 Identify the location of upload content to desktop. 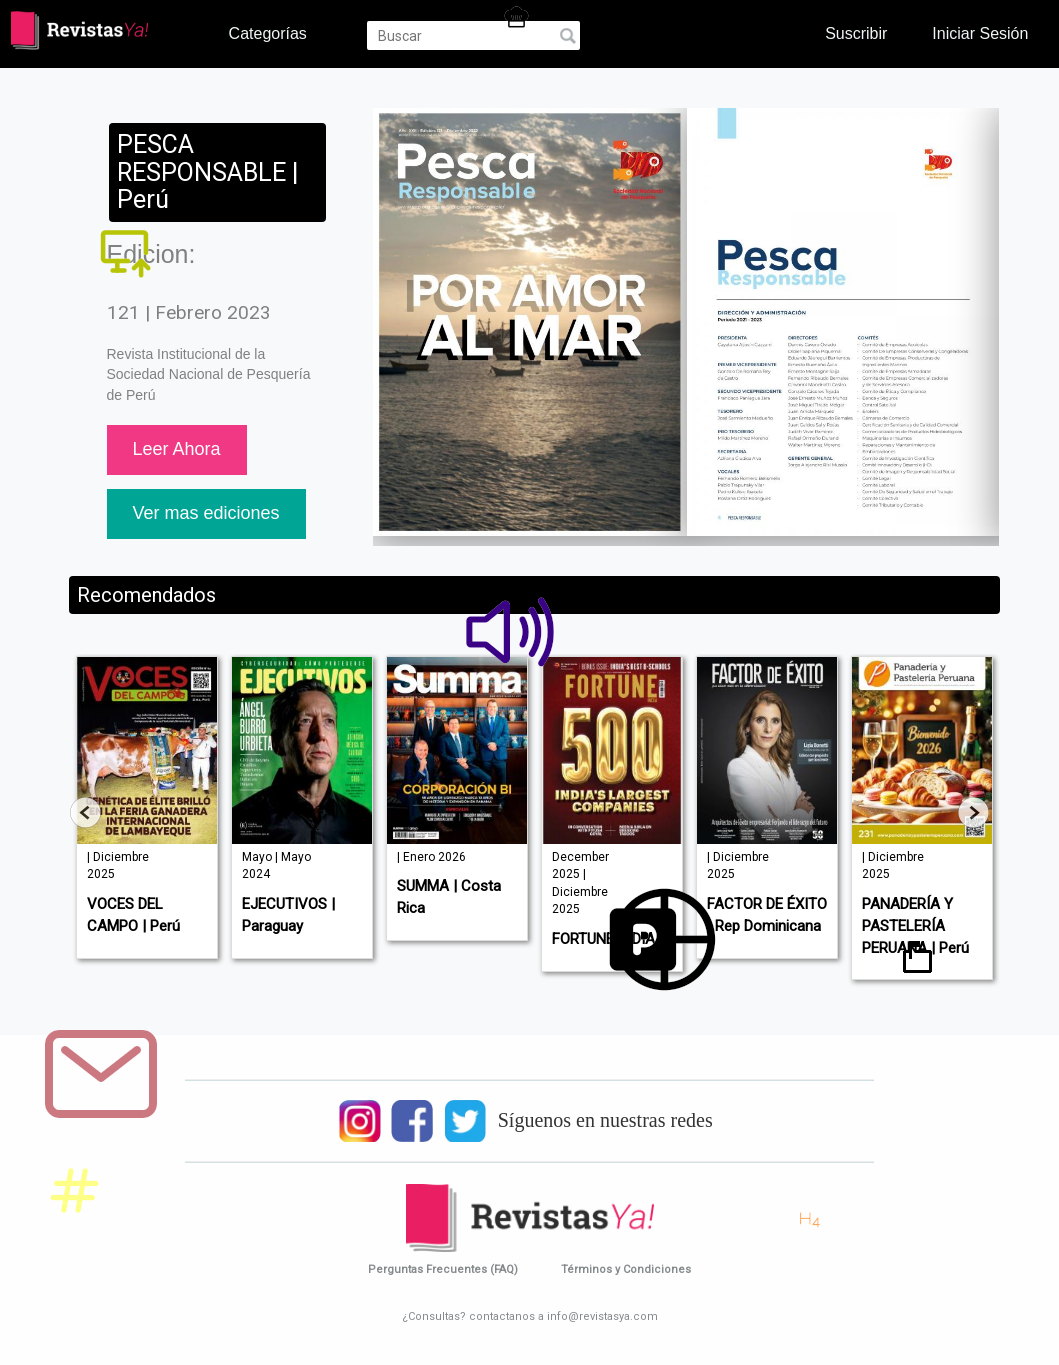
(124, 251).